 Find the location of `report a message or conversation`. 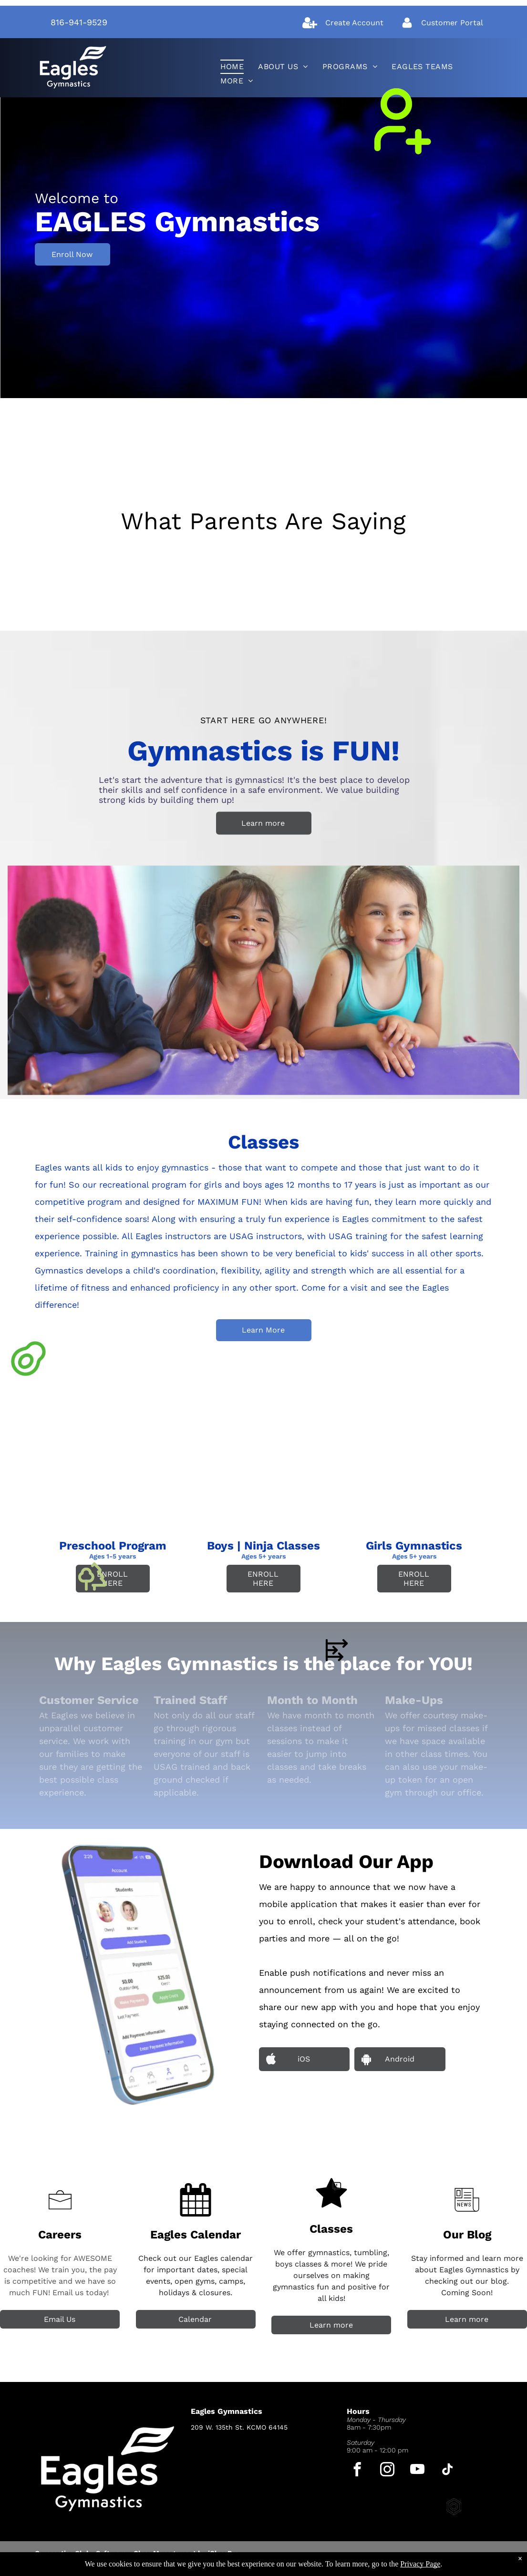

report a message or conversation is located at coordinates (337, 2186).